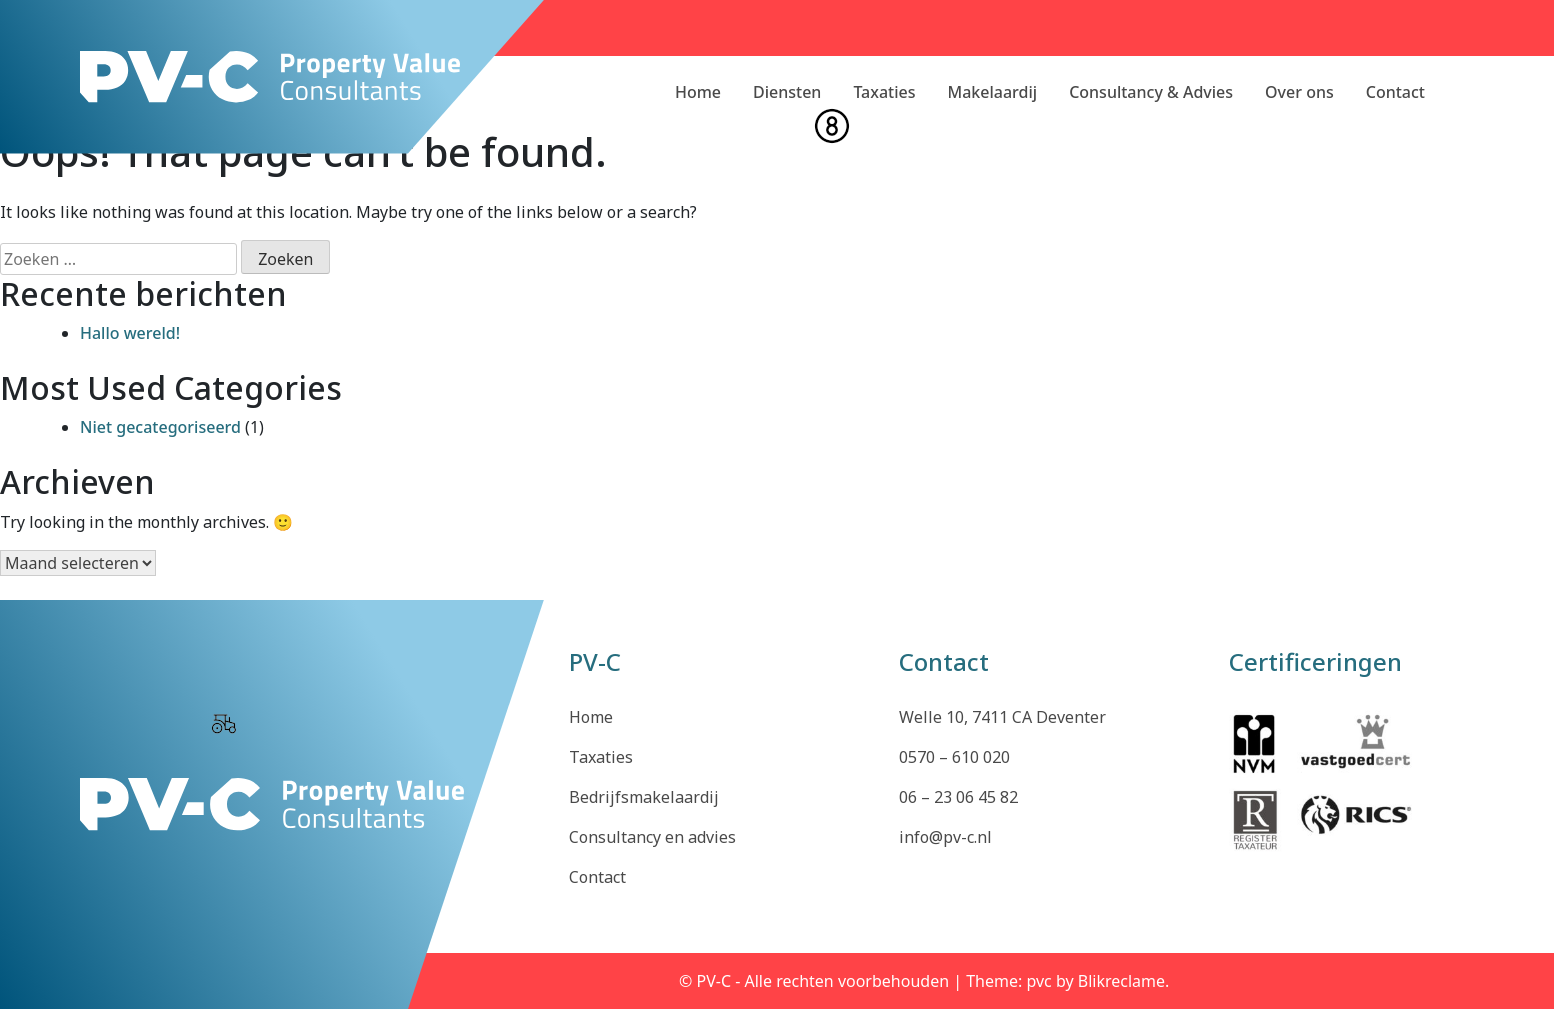 This screenshot has height=1009, width=1554. What do you see at coordinates (223, 723) in the screenshot?
I see `access farming or agricultural features` at bounding box center [223, 723].